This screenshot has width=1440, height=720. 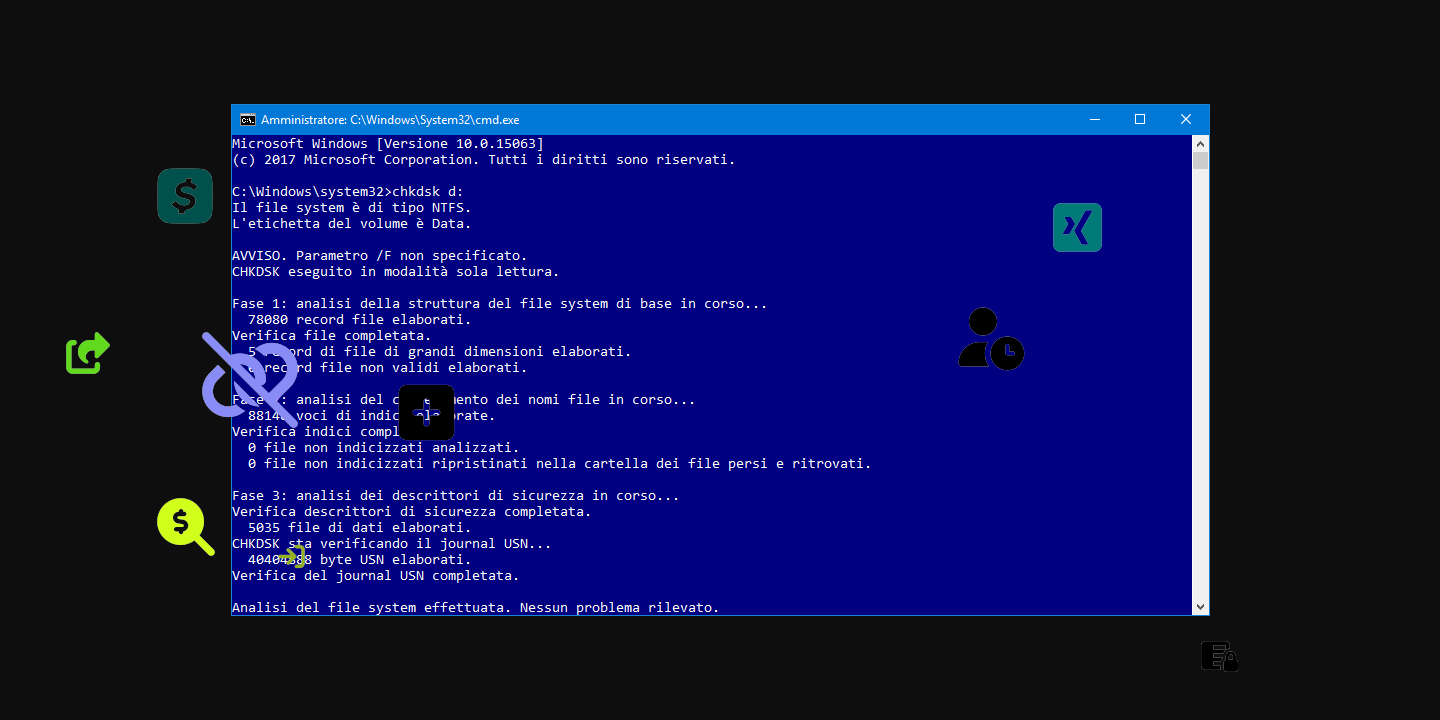 What do you see at coordinates (1217, 655) in the screenshot?
I see `lock a specific row in a spreadsheet or table` at bounding box center [1217, 655].